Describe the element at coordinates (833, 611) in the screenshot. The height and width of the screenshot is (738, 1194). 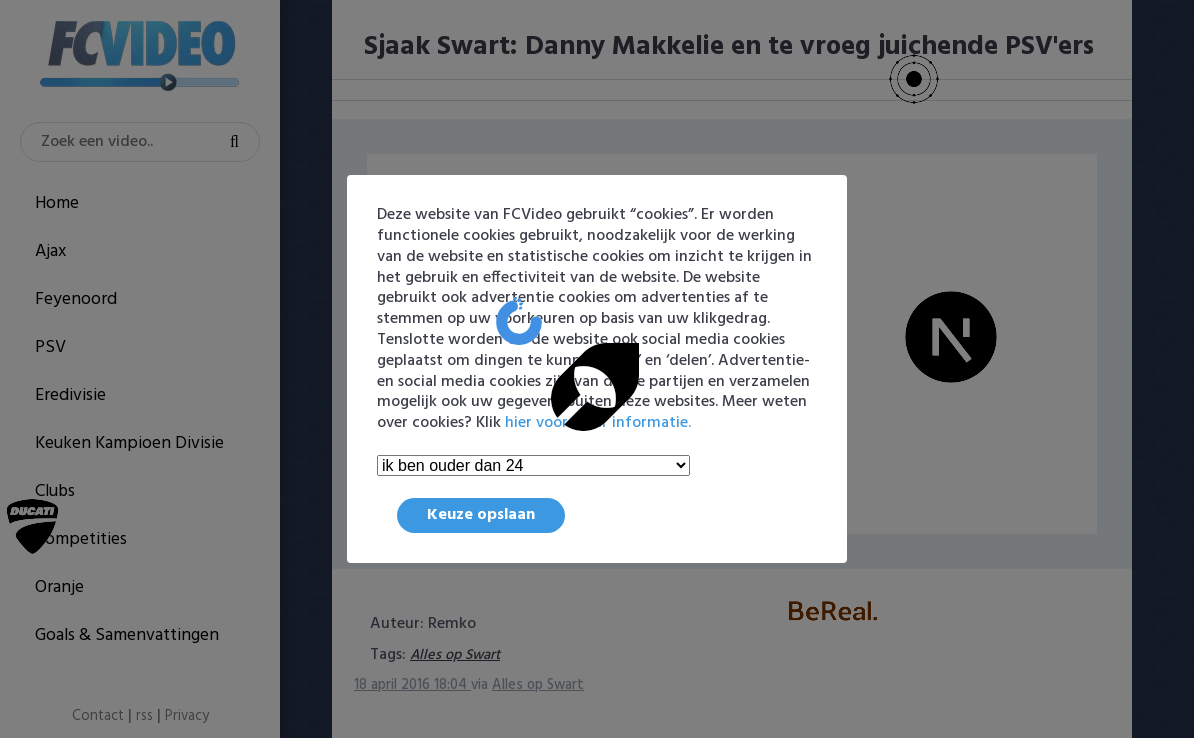
I see `open the BeReal app` at that location.